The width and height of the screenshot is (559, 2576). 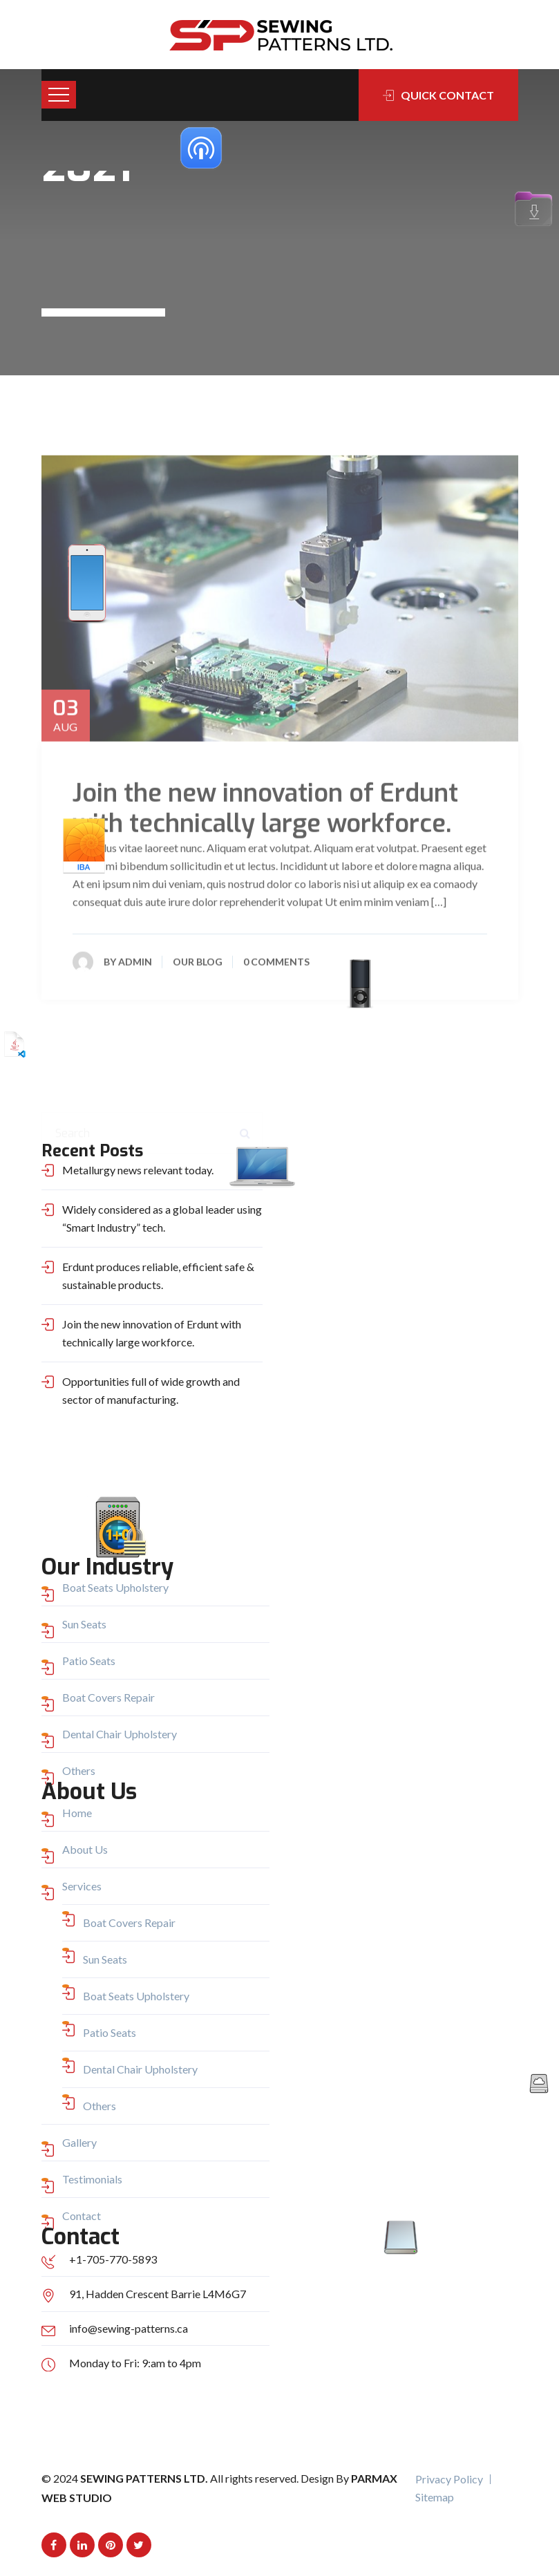 What do you see at coordinates (539, 2084) in the screenshot?
I see `access iCloud drive storage` at bounding box center [539, 2084].